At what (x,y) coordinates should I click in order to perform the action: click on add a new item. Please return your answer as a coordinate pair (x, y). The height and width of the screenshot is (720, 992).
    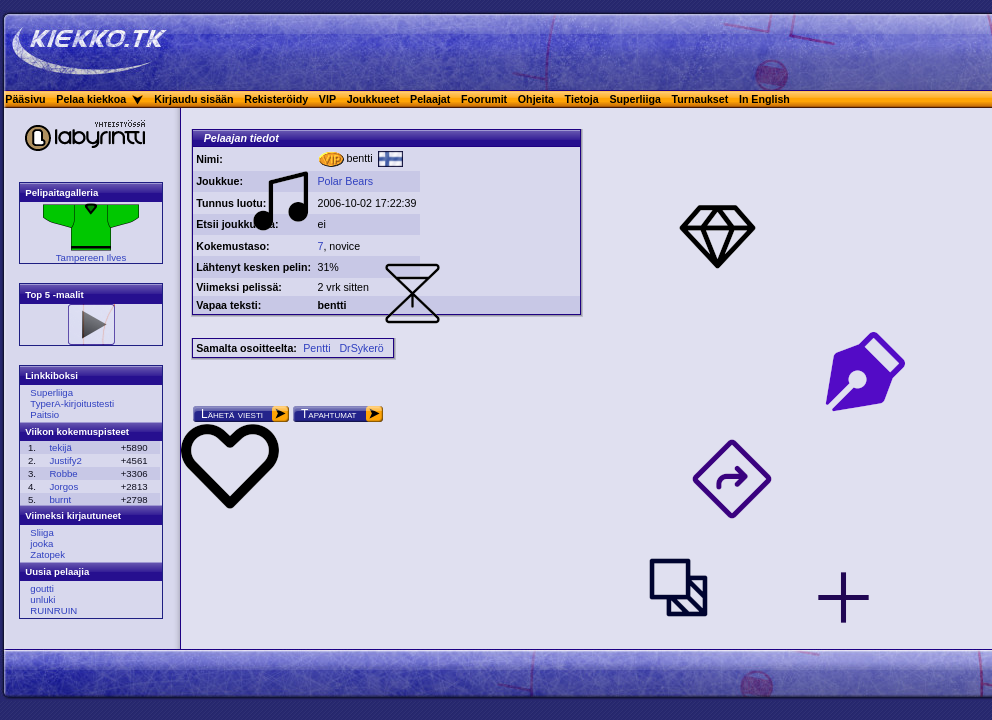
    Looking at the image, I should click on (843, 597).